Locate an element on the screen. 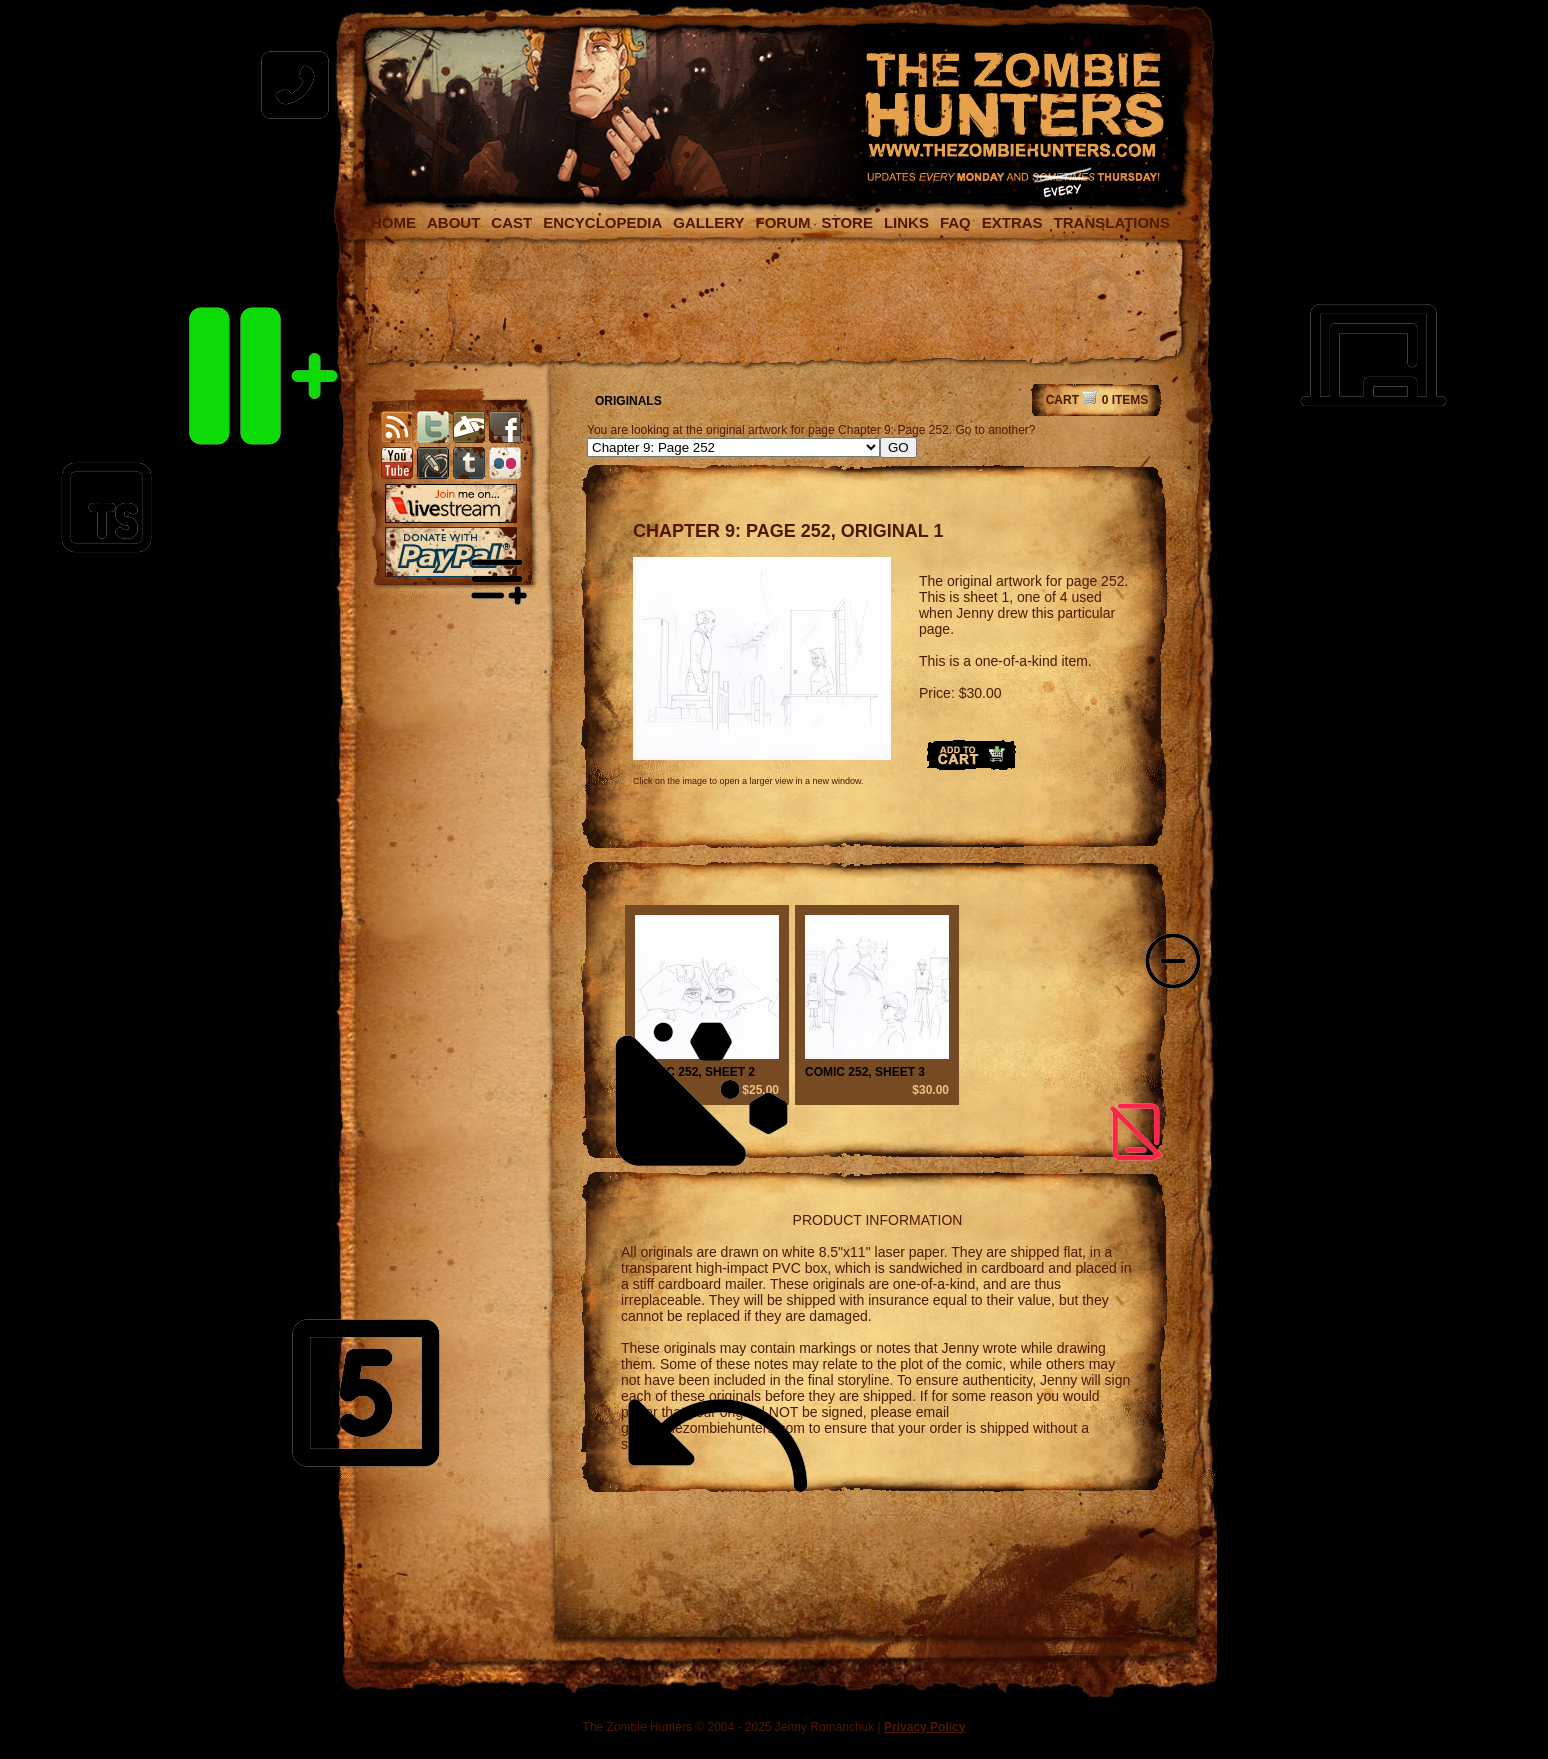 The width and height of the screenshot is (1548, 1759). undo last action is located at coordinates (721, 1439).